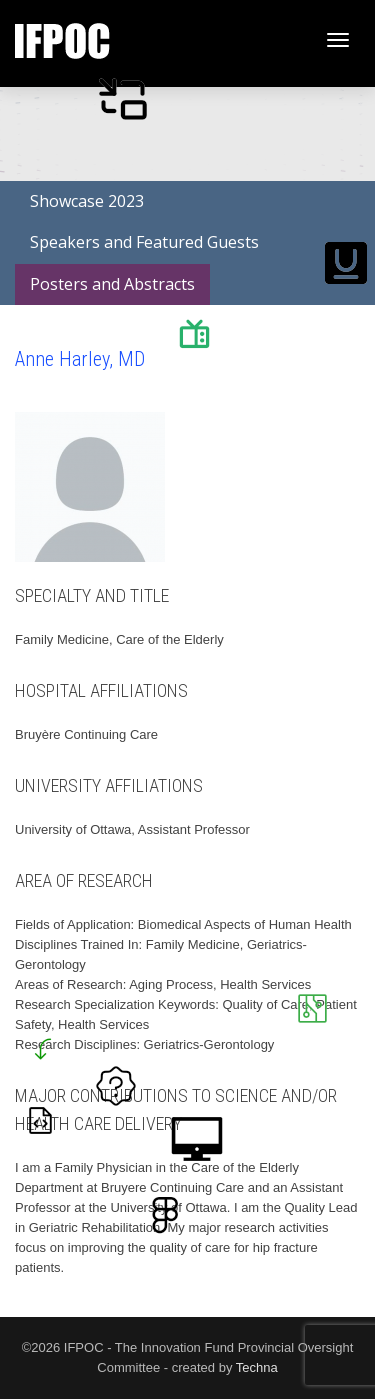 Image resolution: width=375 pixels, height=1399 pixels. I want to click on enable picture-in-picture mode, so click(123, 98).